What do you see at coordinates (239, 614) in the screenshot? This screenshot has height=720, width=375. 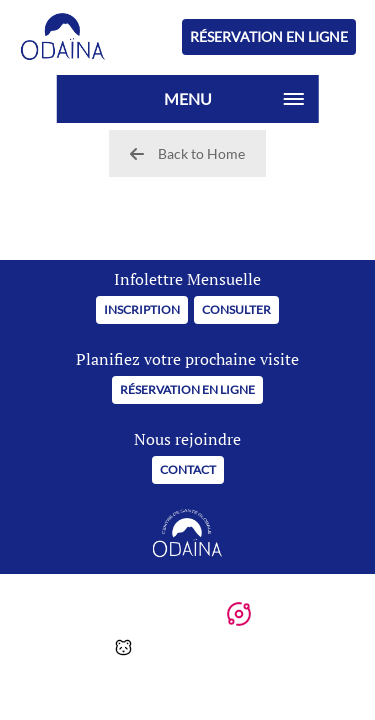 I see `view orbital or satellite tracking` at bounding box center [239, 614].